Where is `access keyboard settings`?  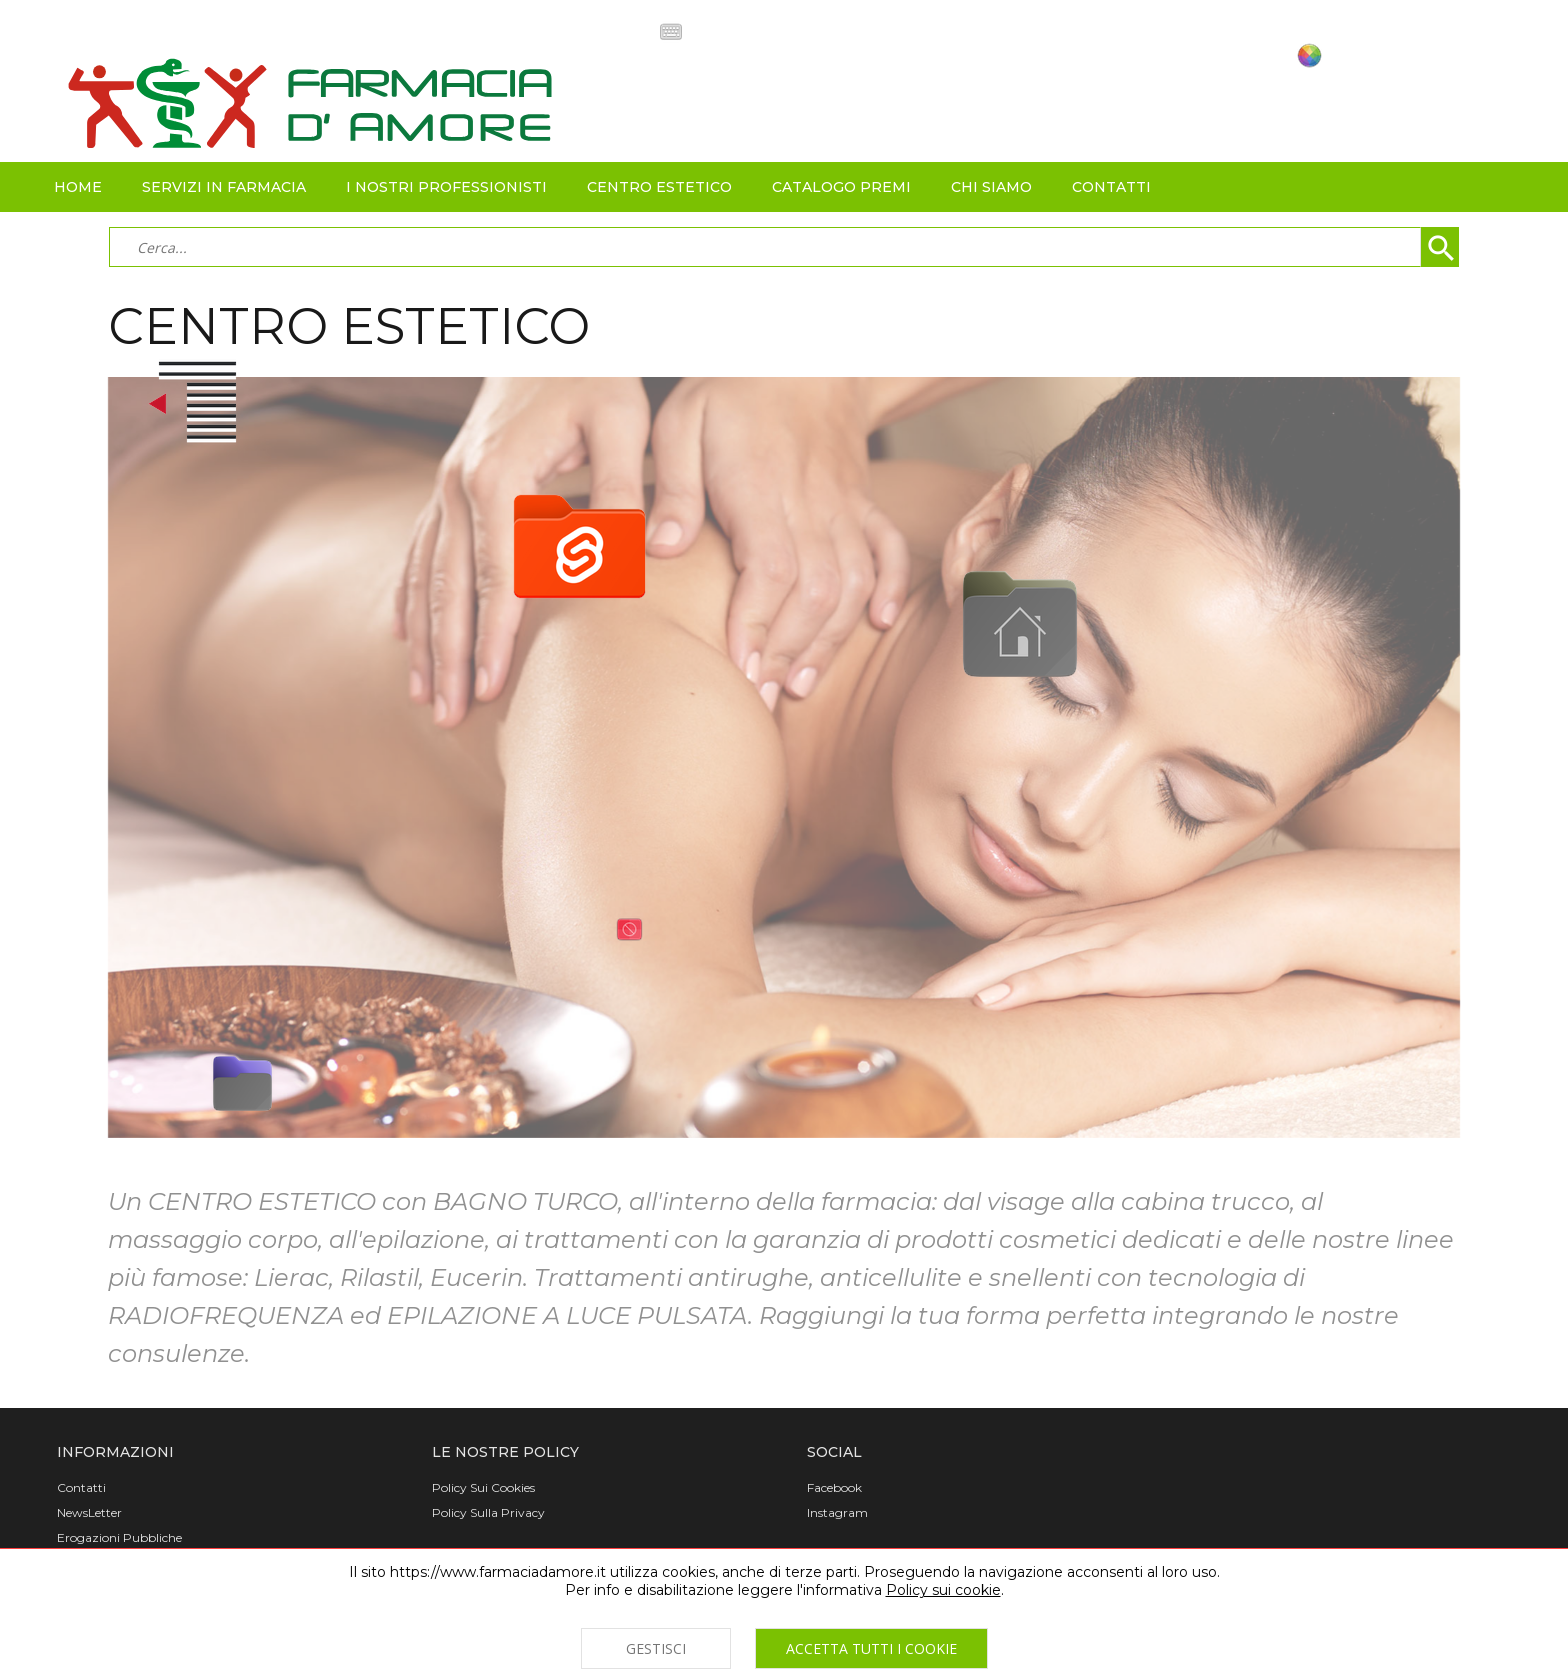
access keyboard settings is located at coordinates (671, 32).